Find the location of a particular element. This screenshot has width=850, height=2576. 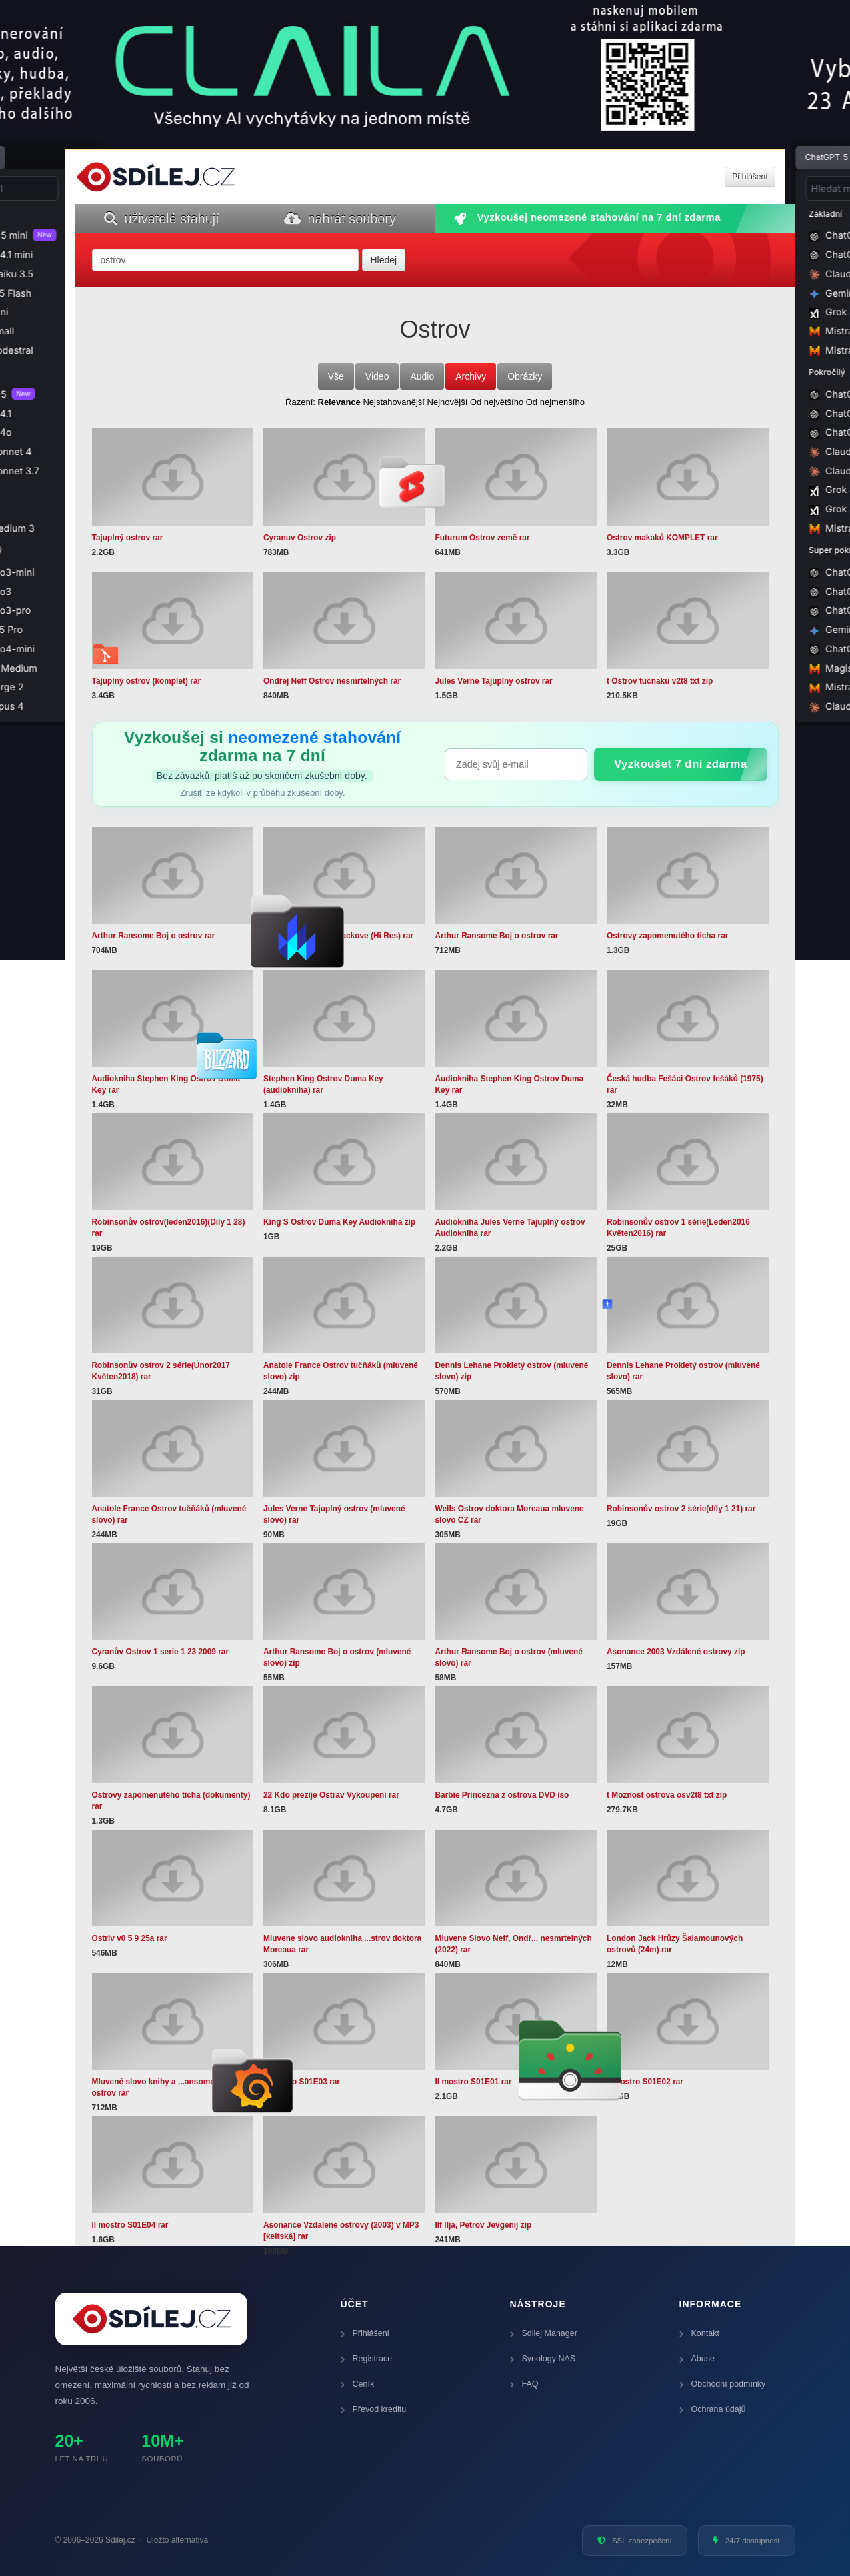

folder containing Blizzard games or files is located at coordinates (227, 1057).